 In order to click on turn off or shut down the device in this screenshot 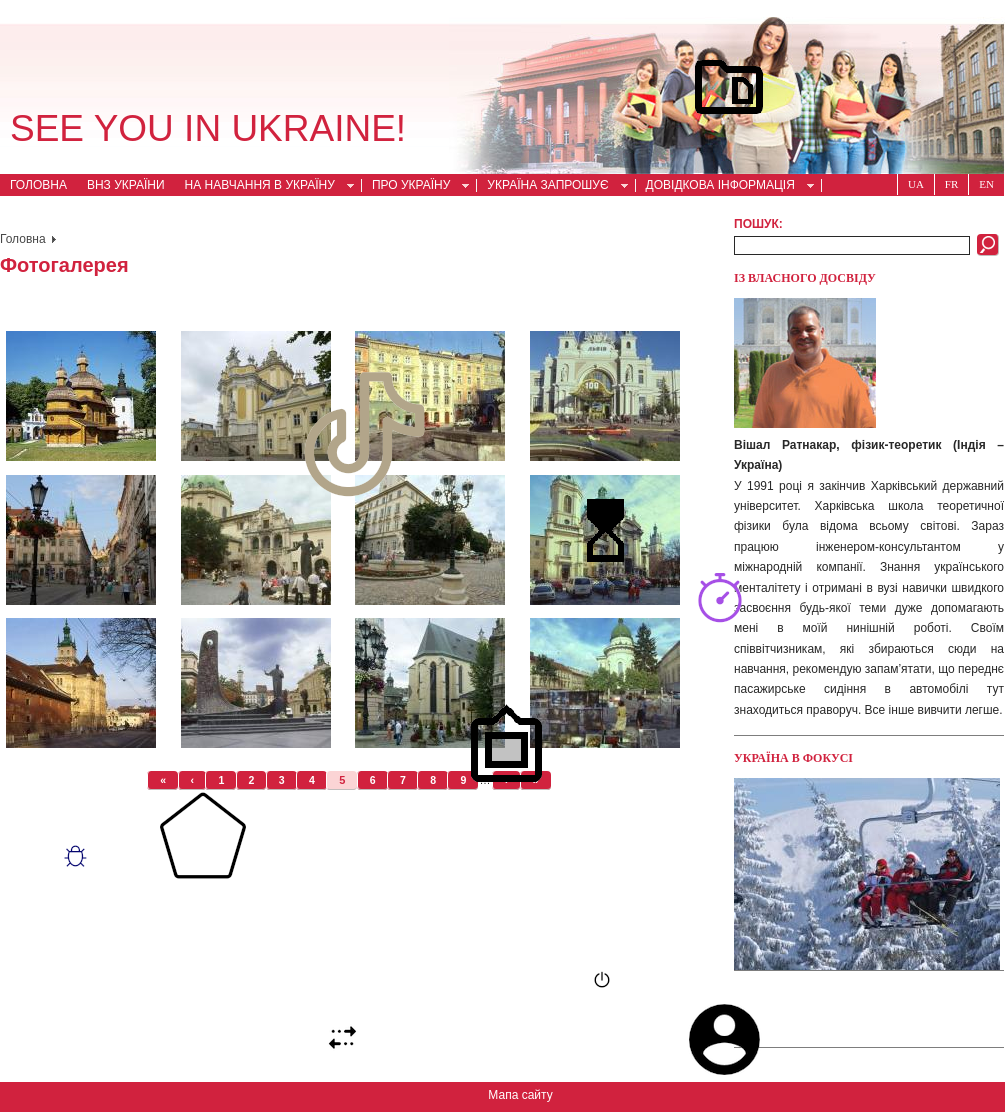, I will do `click(602, 980)`.